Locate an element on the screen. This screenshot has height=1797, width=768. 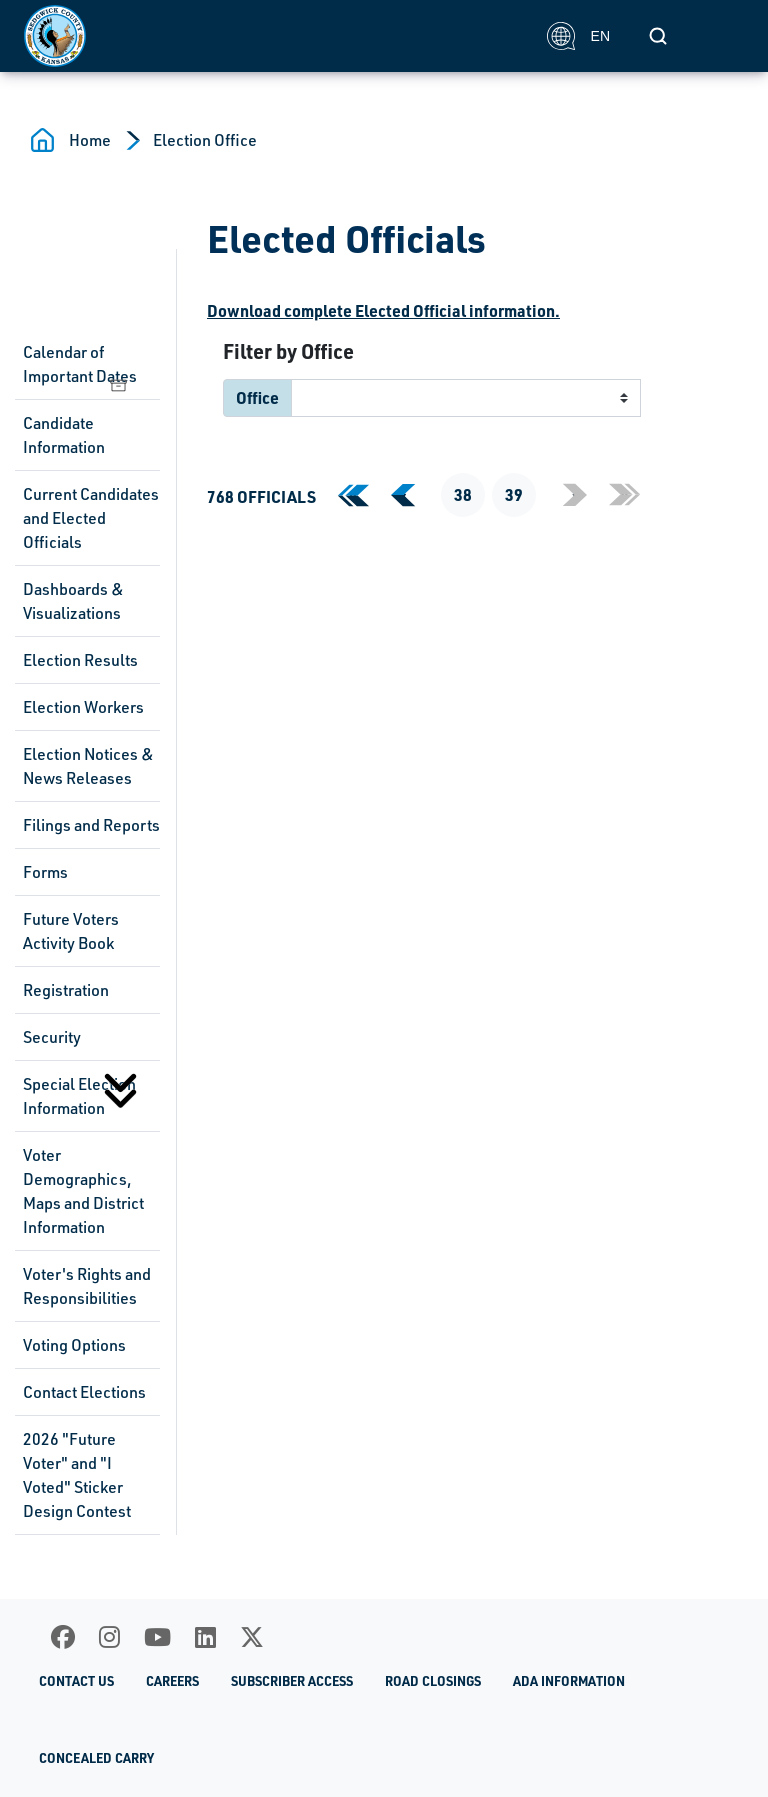
scroll down or view more content is located at coordinates (120, 1089).